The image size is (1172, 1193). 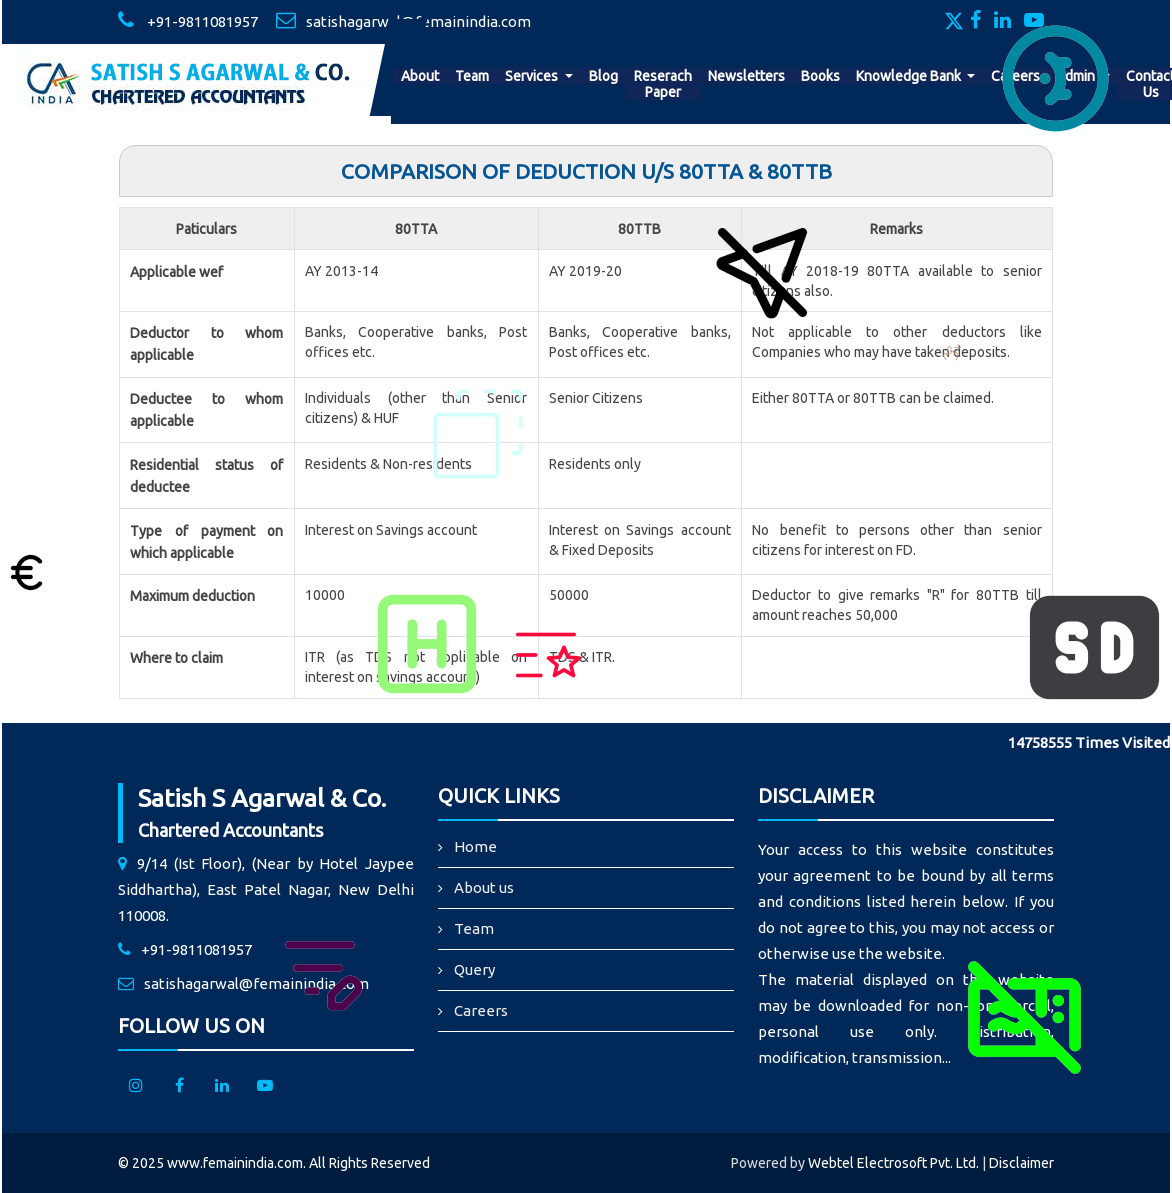 I want to click on indicates euro currency or pricing, so click(x=28, y=572).